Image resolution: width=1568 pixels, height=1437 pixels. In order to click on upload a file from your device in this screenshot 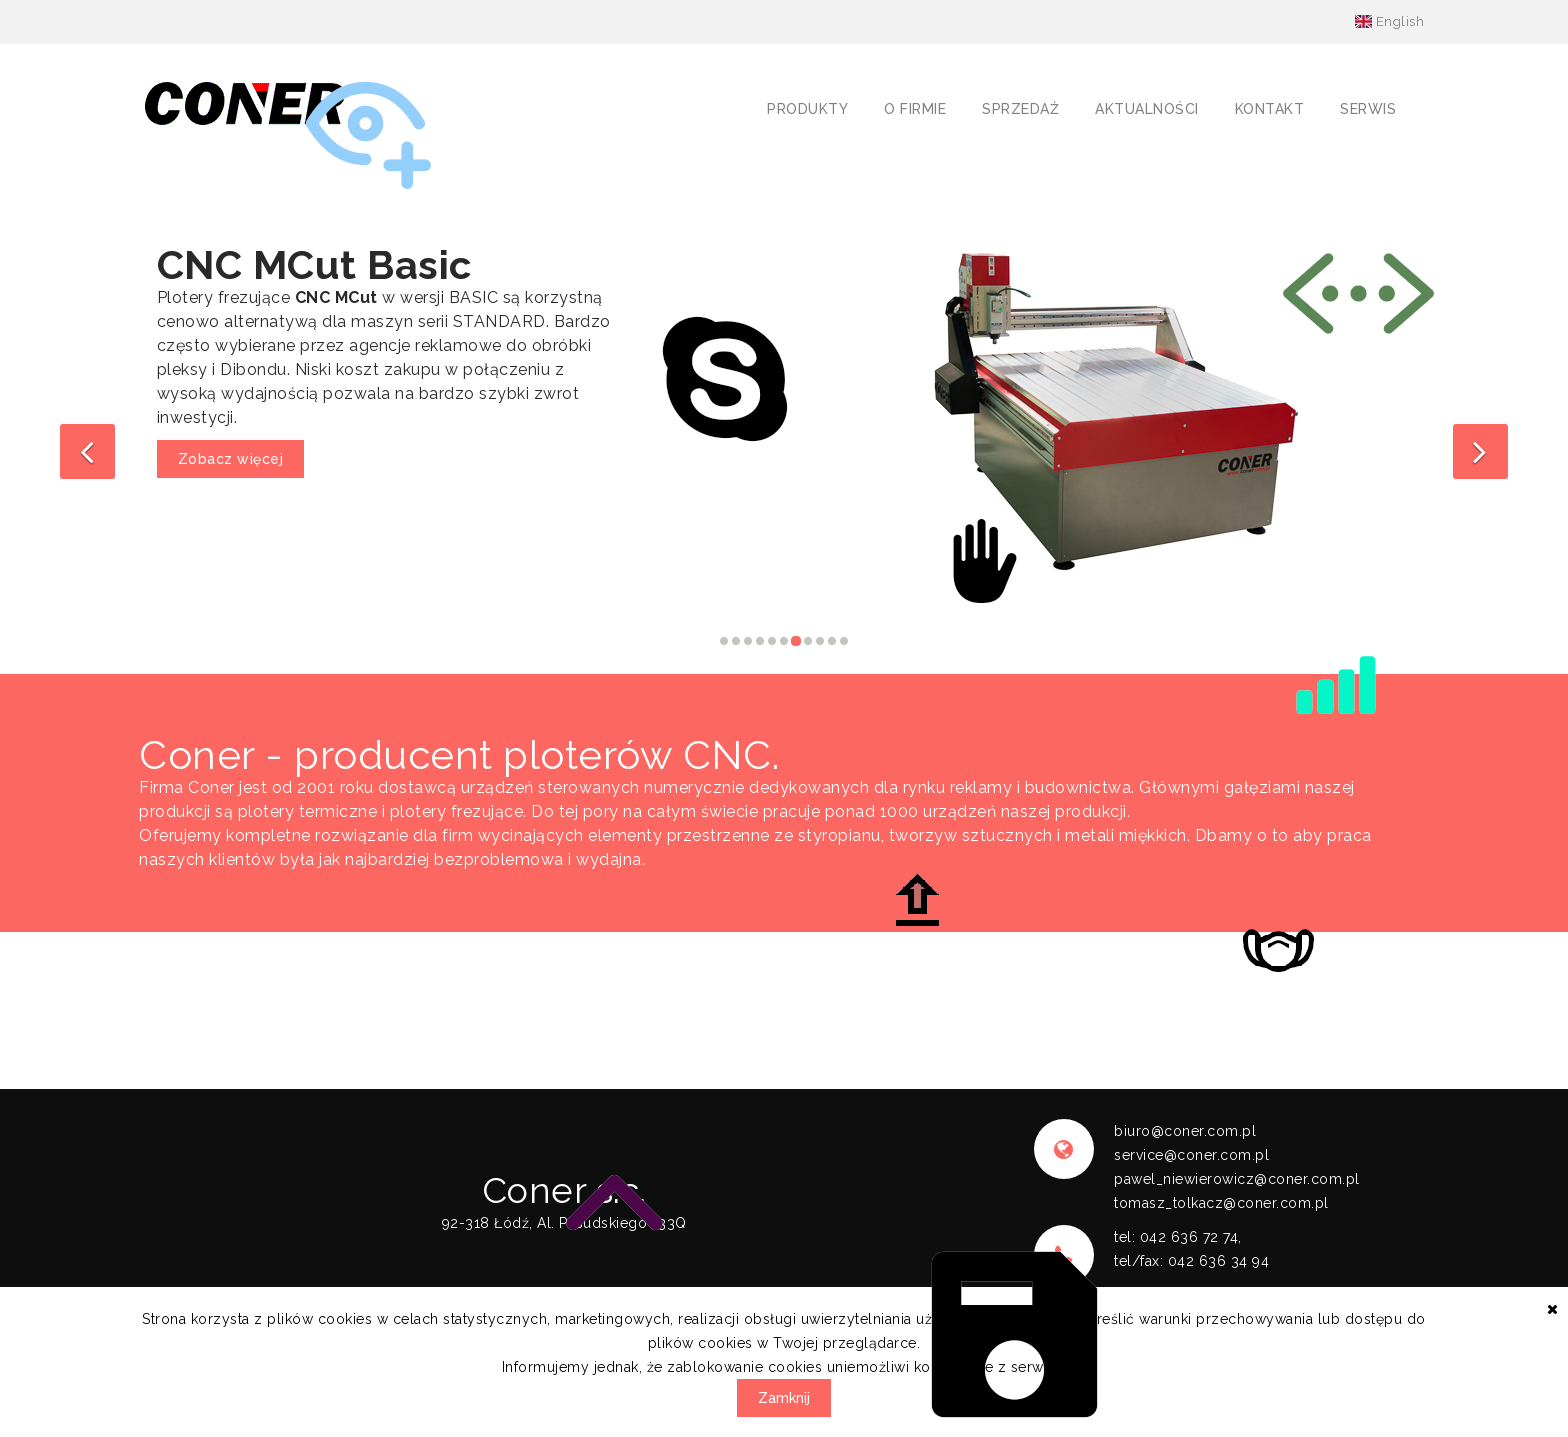, I will do `click(917, 901)`.